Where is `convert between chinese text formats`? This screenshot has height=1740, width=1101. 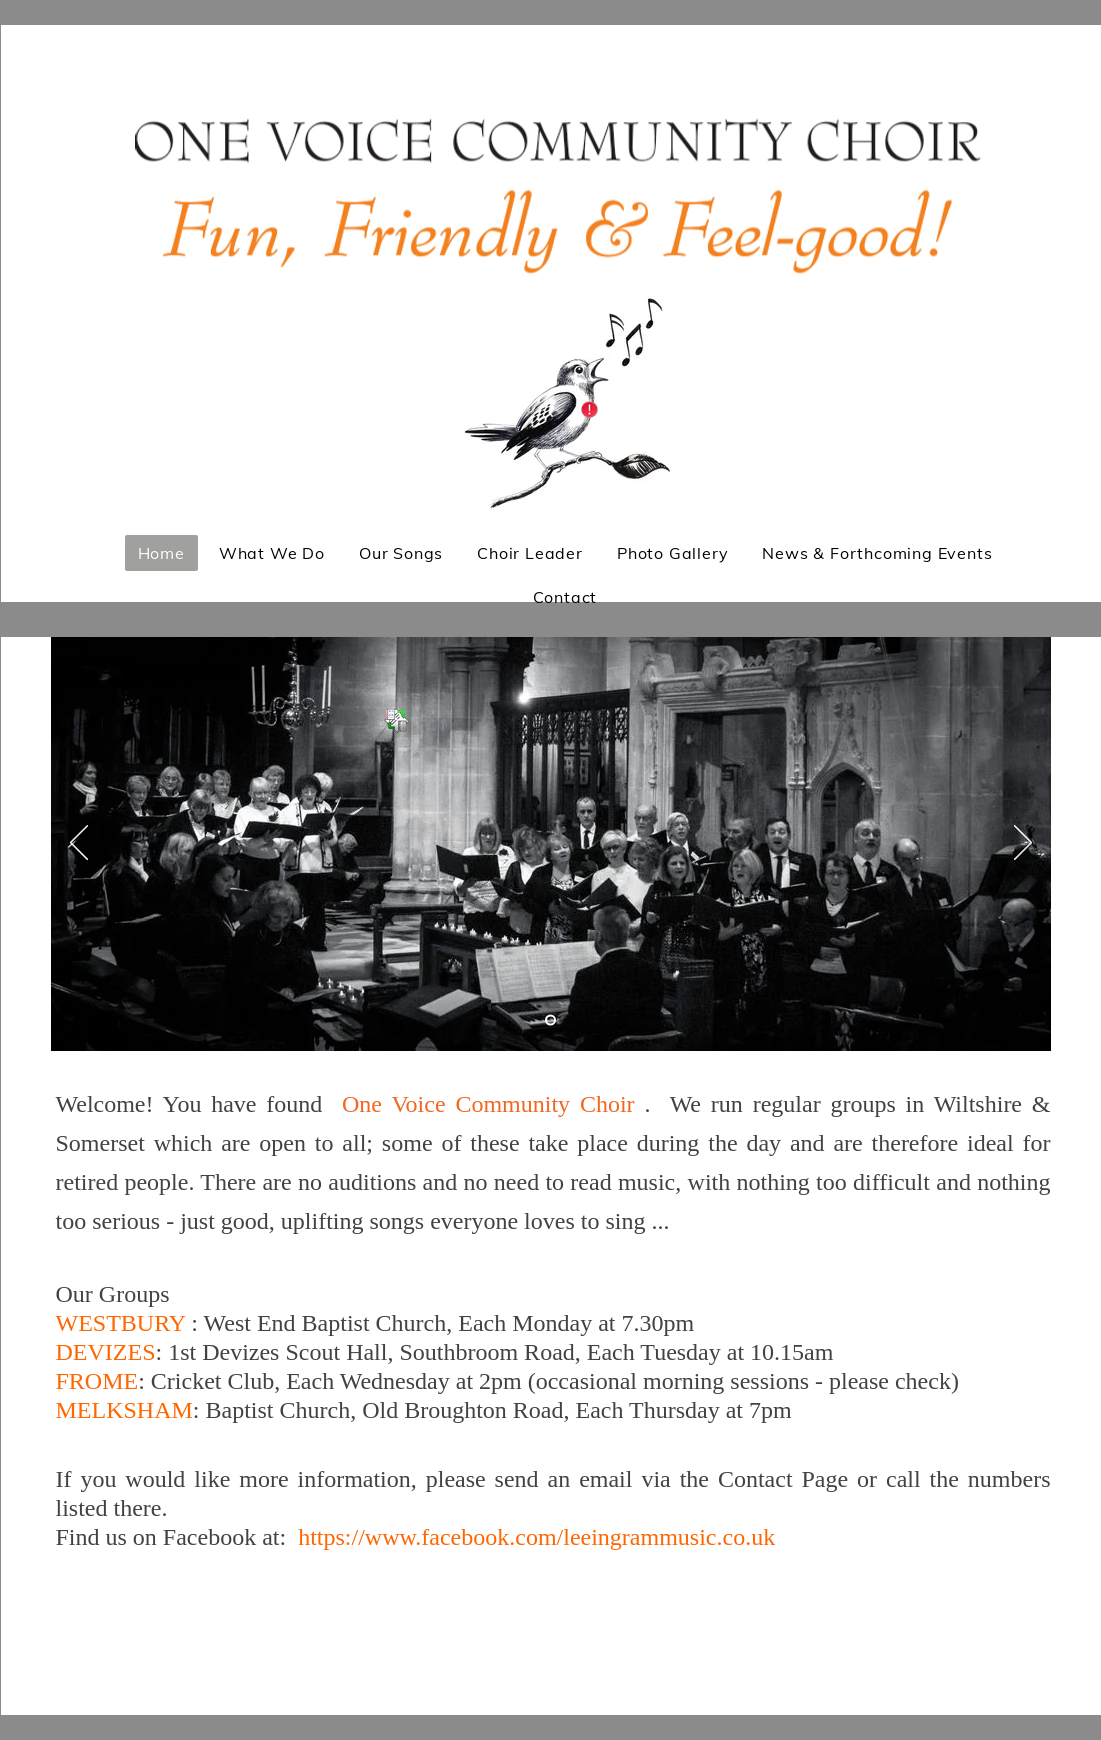 convert between chinese text formats is located at coordinates (396, 720).